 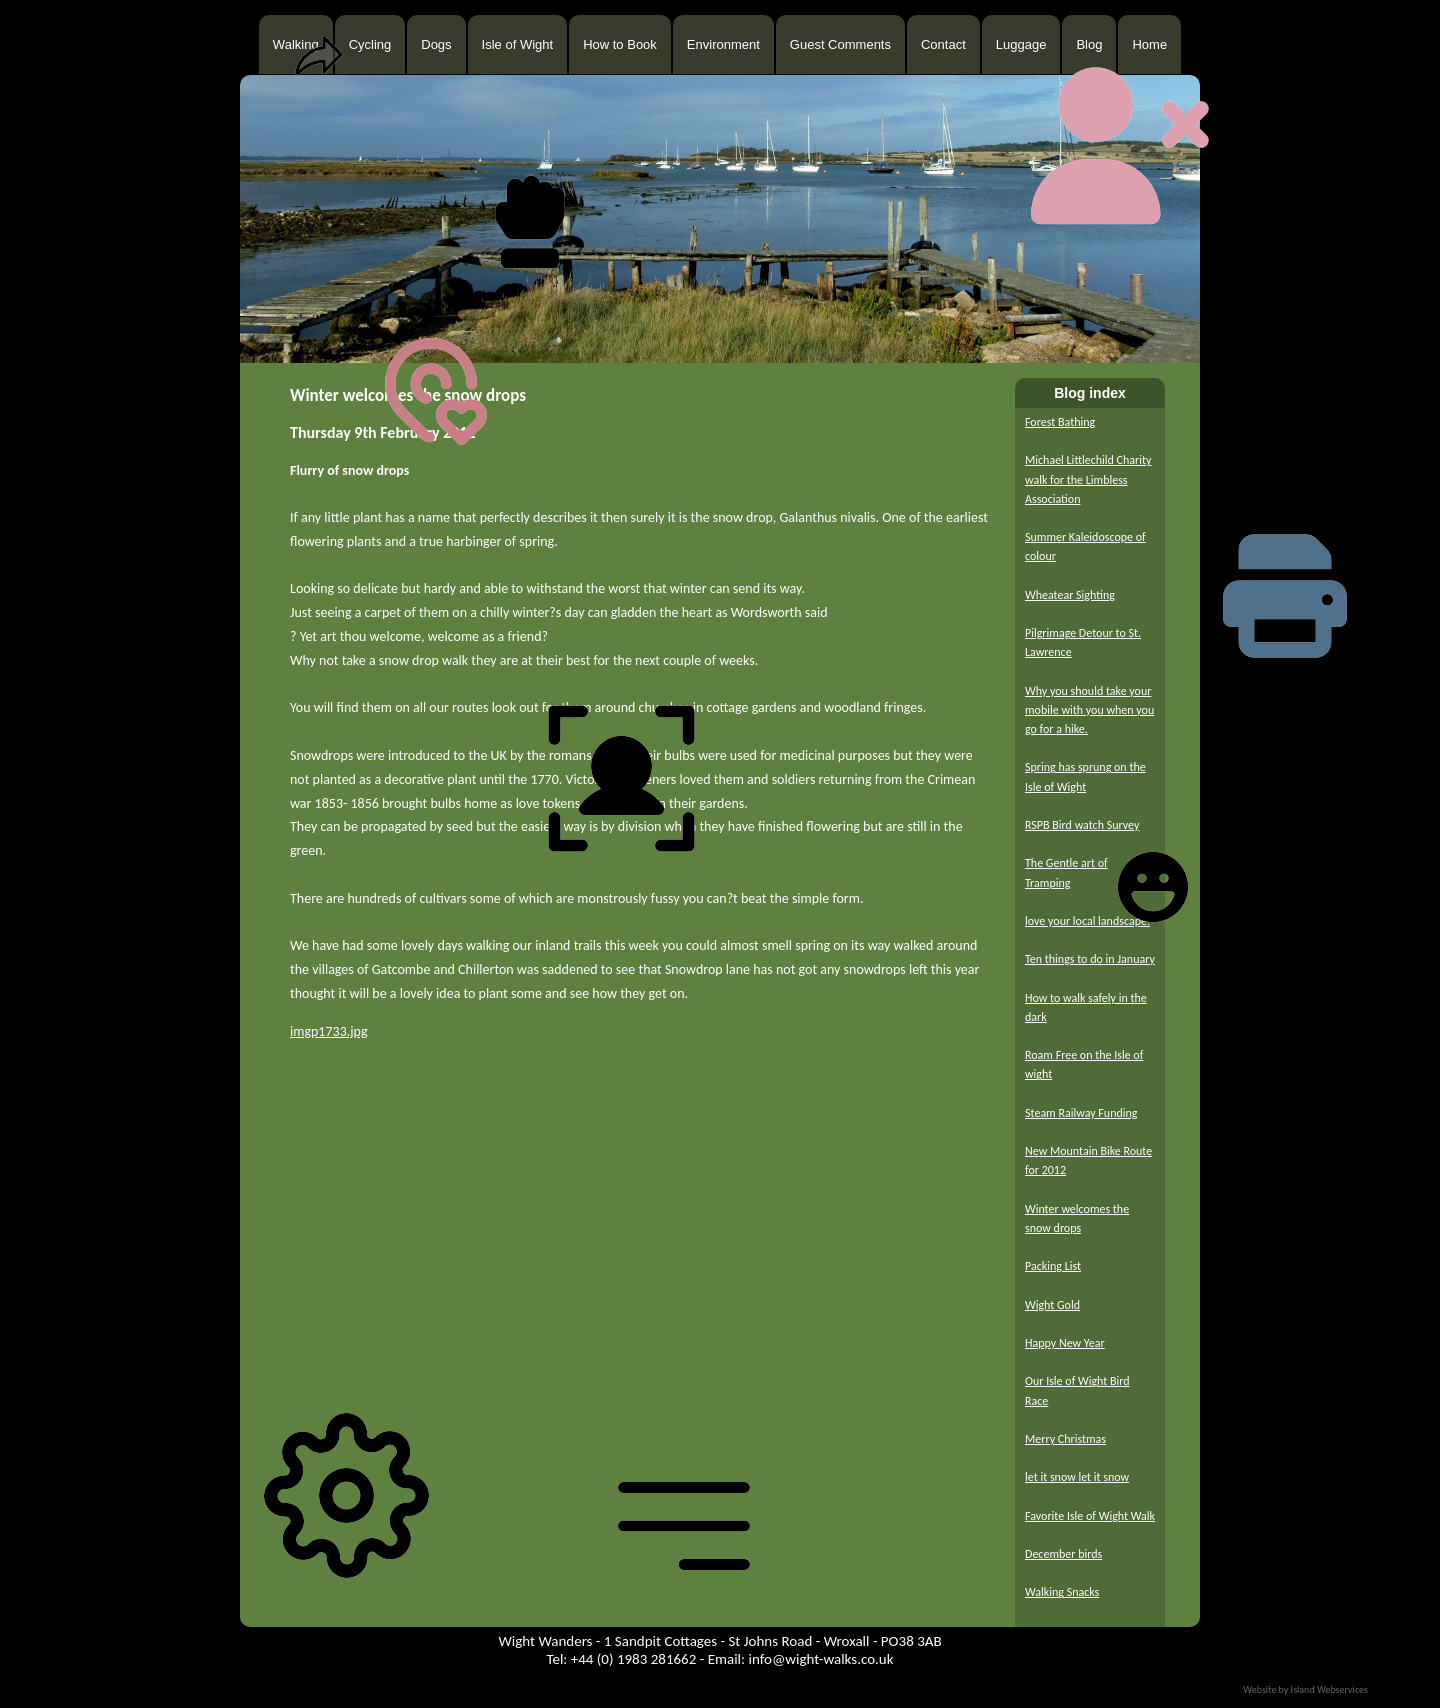 What do you see at coordinates (684, 1526) in the screenshot?
I see `open navigation menu` at bounding box center [684, 1526].